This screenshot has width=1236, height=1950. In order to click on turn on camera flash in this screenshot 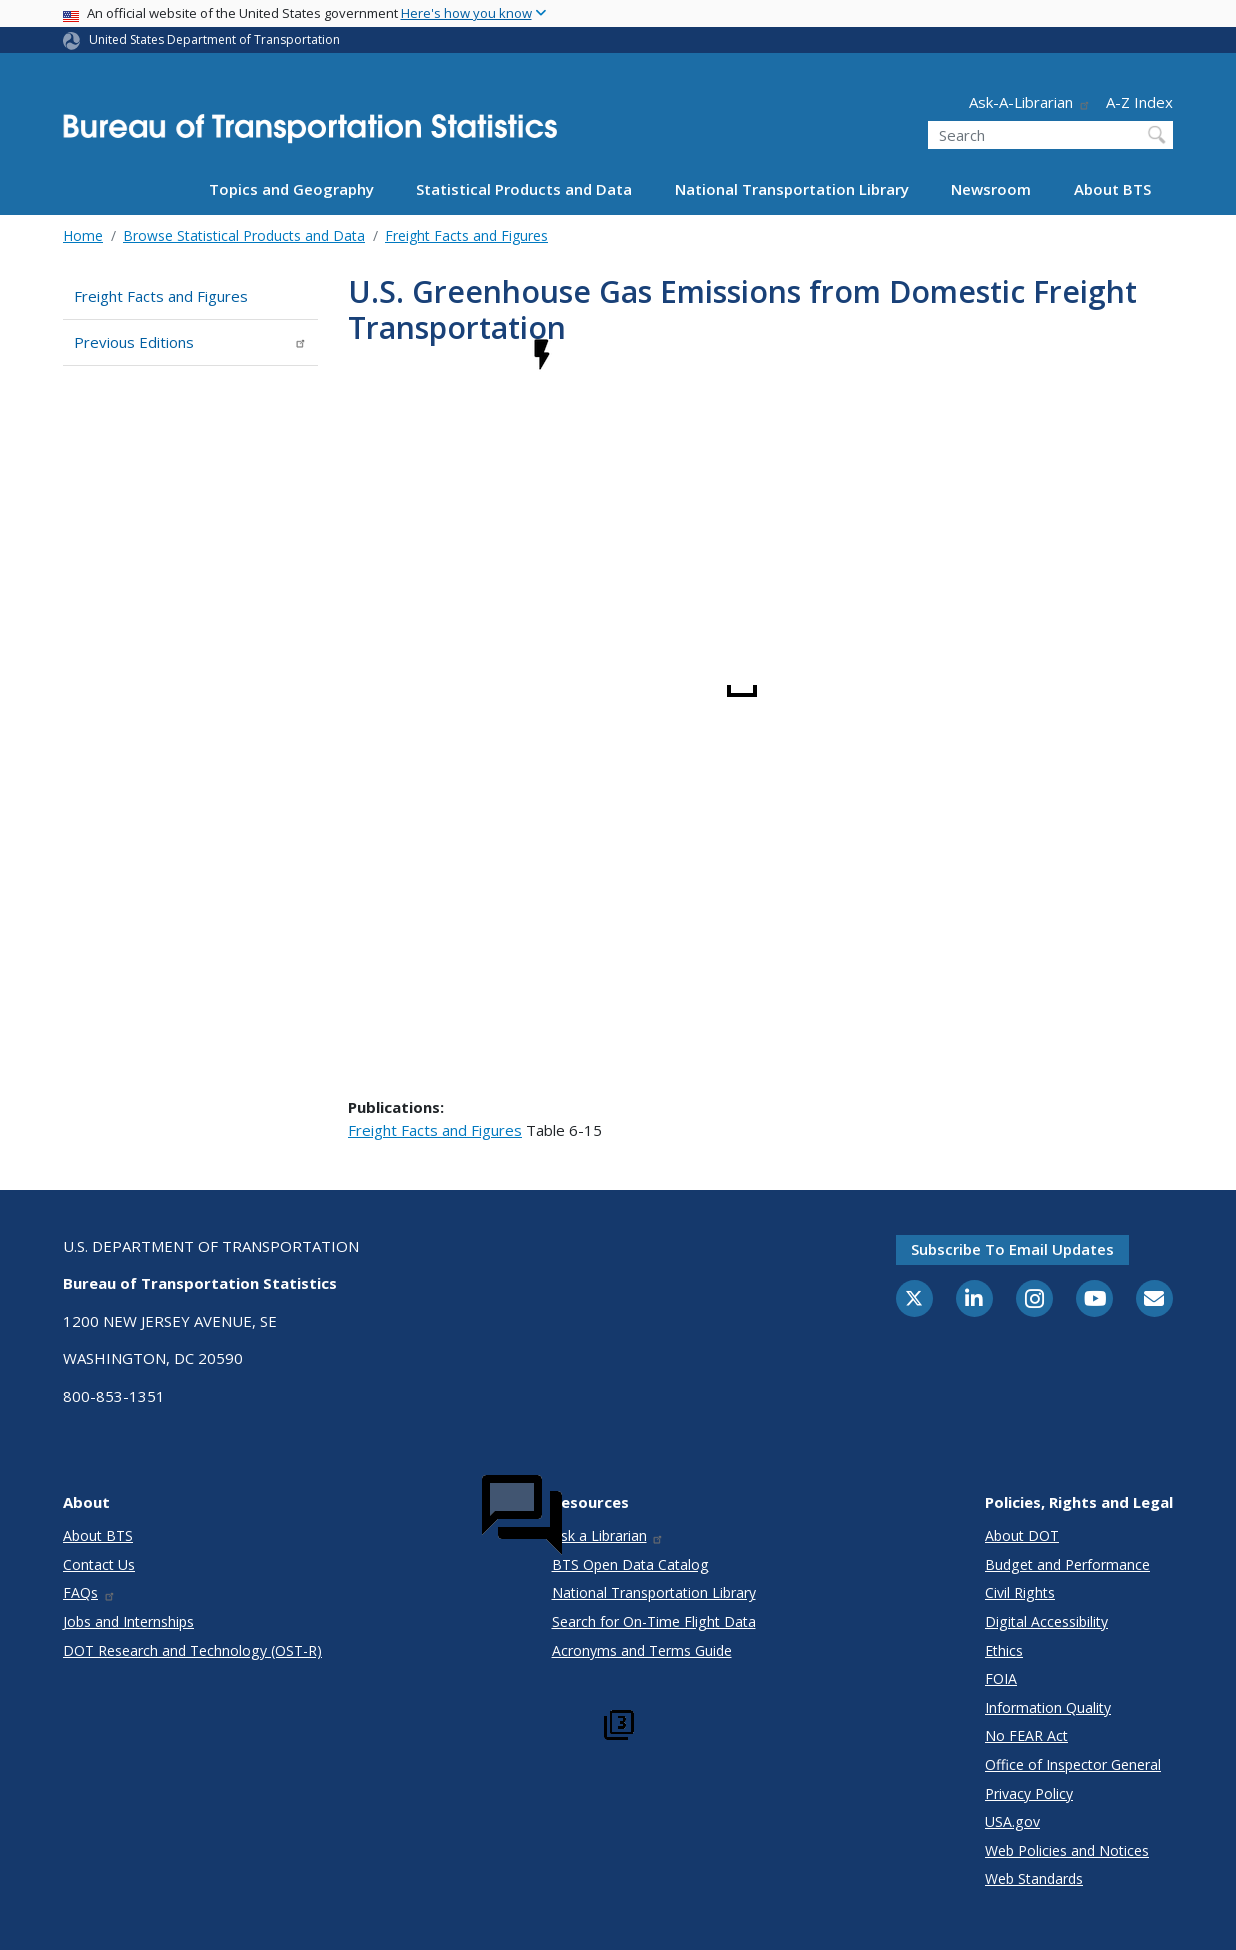, I will do `click(542, 355)`.